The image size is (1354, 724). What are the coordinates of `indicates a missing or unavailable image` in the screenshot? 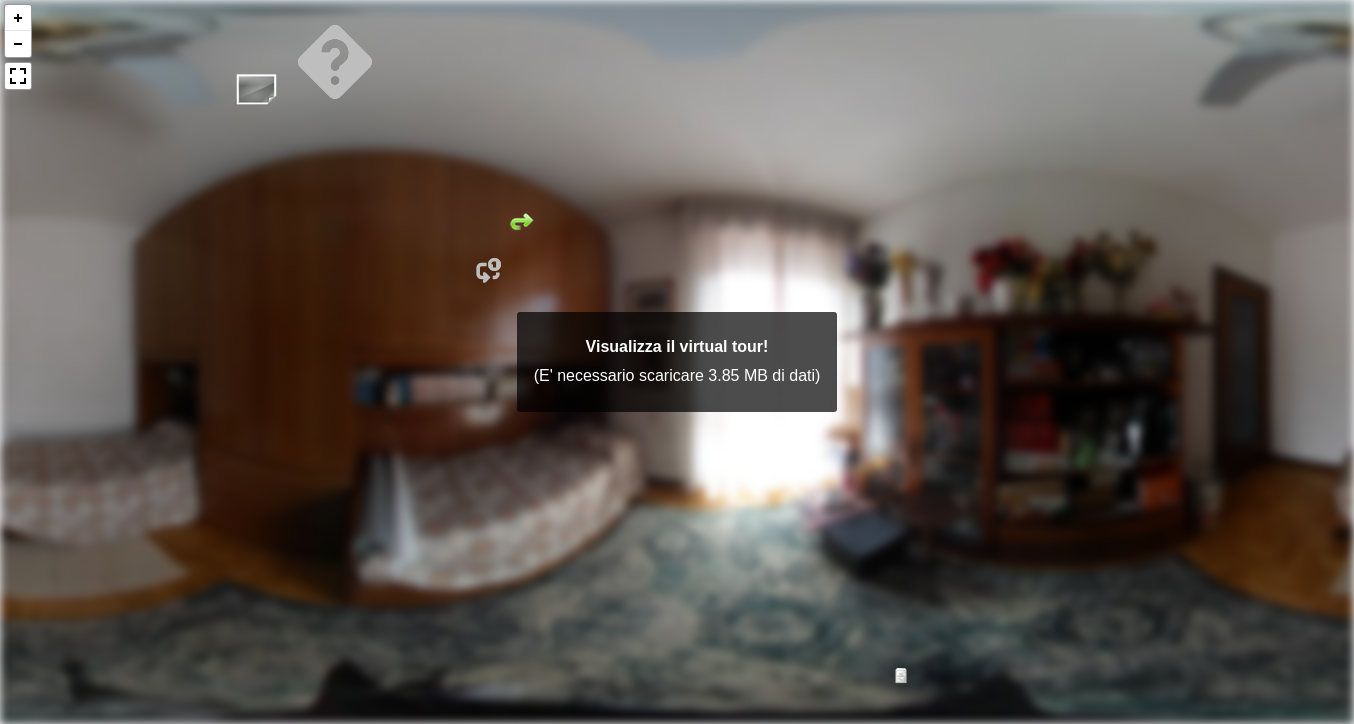 It's located at (256, 90).